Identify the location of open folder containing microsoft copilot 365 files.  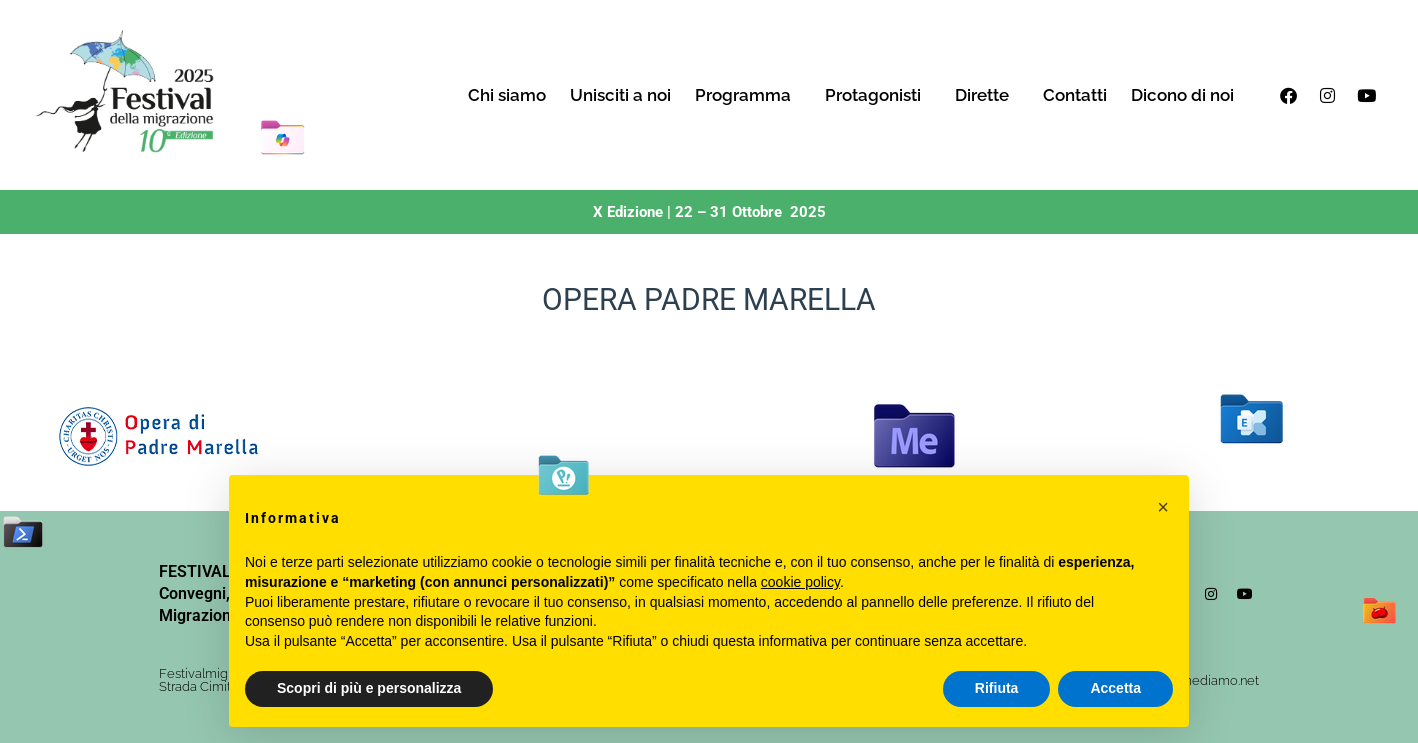
(282, 138).